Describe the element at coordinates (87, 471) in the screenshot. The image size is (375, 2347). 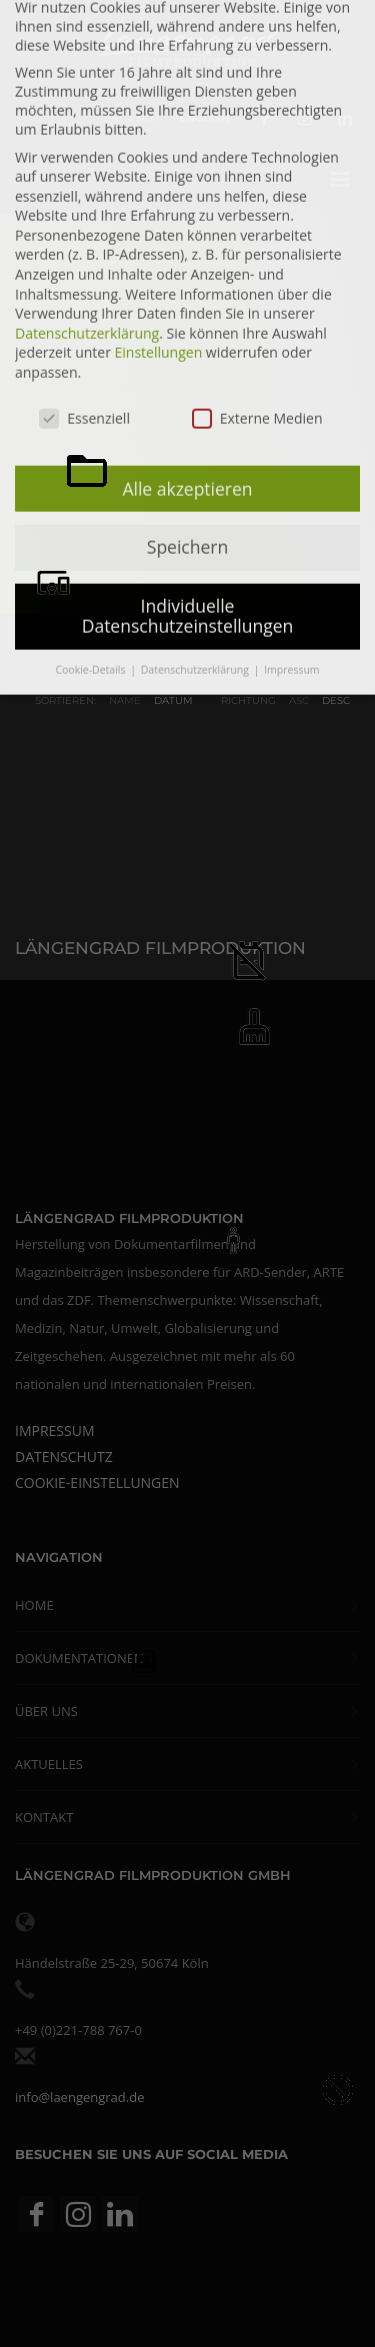
I see `open or access a folder` at that location.